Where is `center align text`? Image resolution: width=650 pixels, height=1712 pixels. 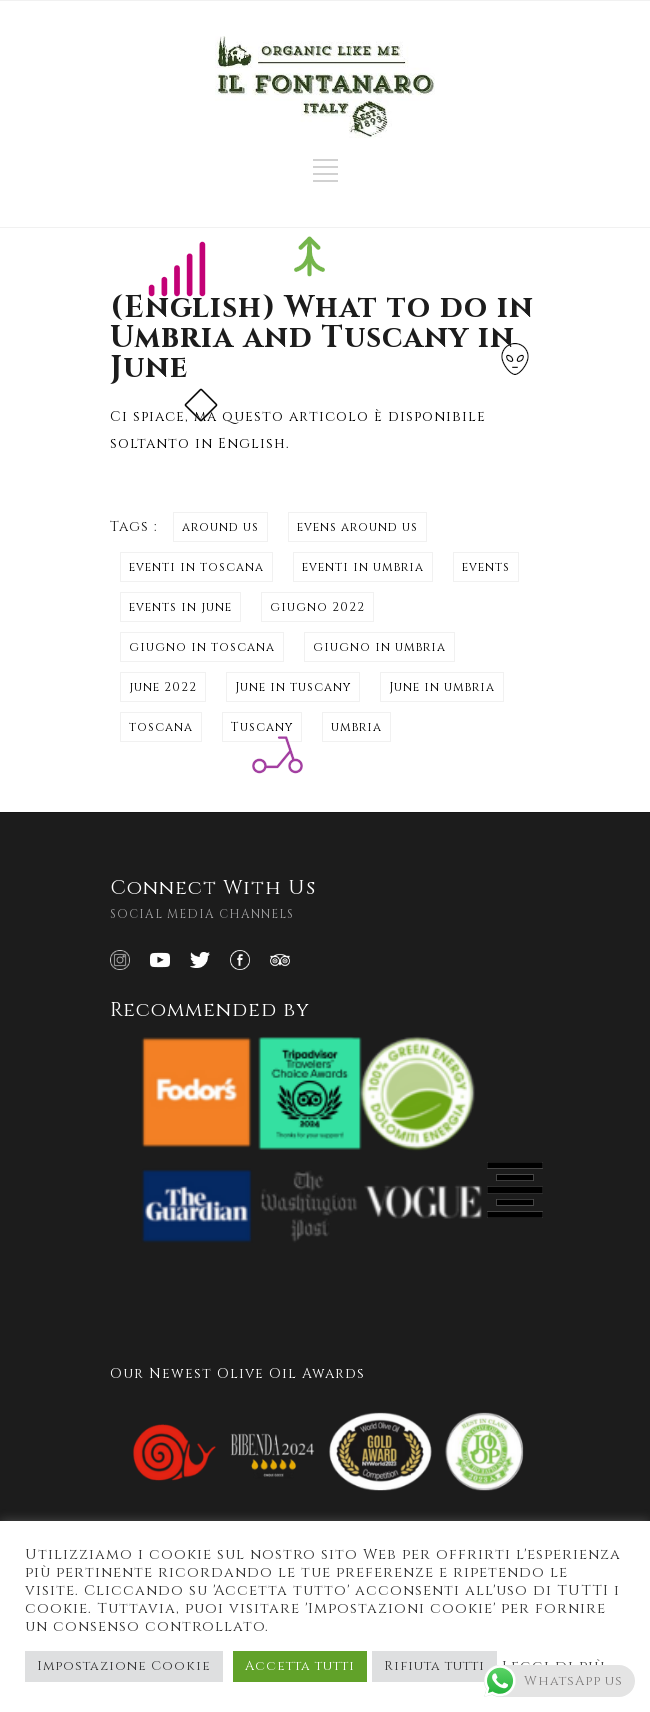 center align text is located at coordinates (515, 1190).